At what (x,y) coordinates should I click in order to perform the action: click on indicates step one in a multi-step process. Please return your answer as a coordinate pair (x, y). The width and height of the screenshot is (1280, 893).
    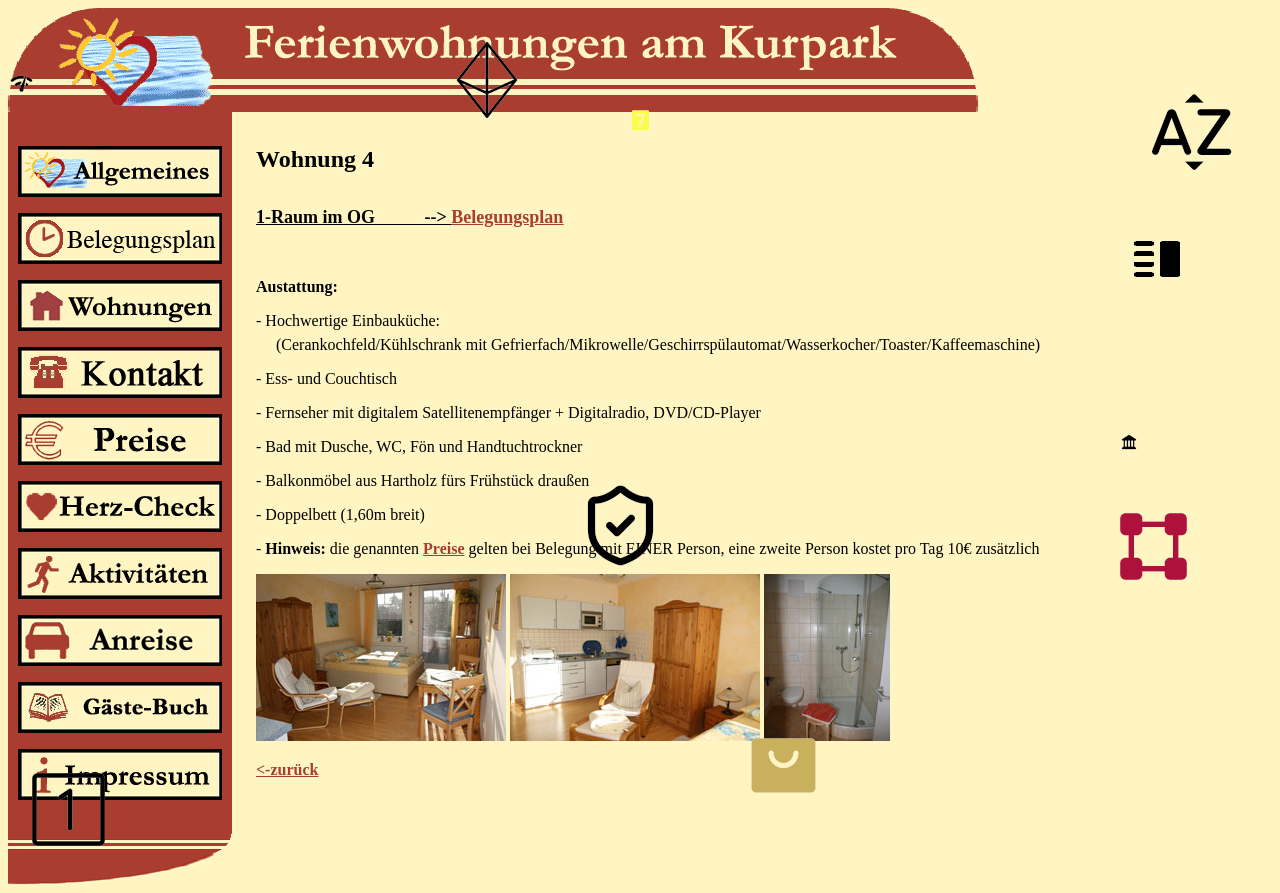
    Looking at the image, I should click on (68, 809).